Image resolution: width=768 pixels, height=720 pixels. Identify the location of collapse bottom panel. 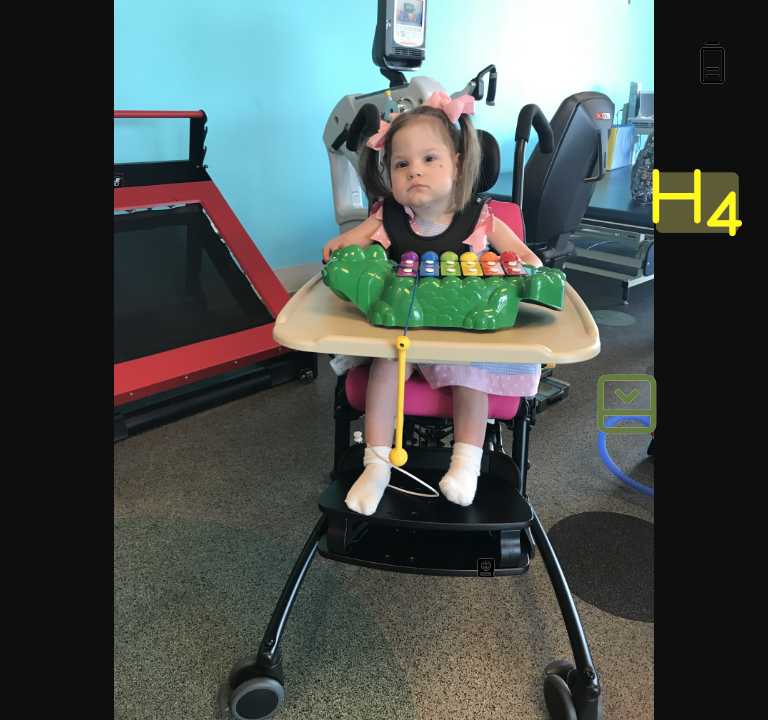
(627, 404).